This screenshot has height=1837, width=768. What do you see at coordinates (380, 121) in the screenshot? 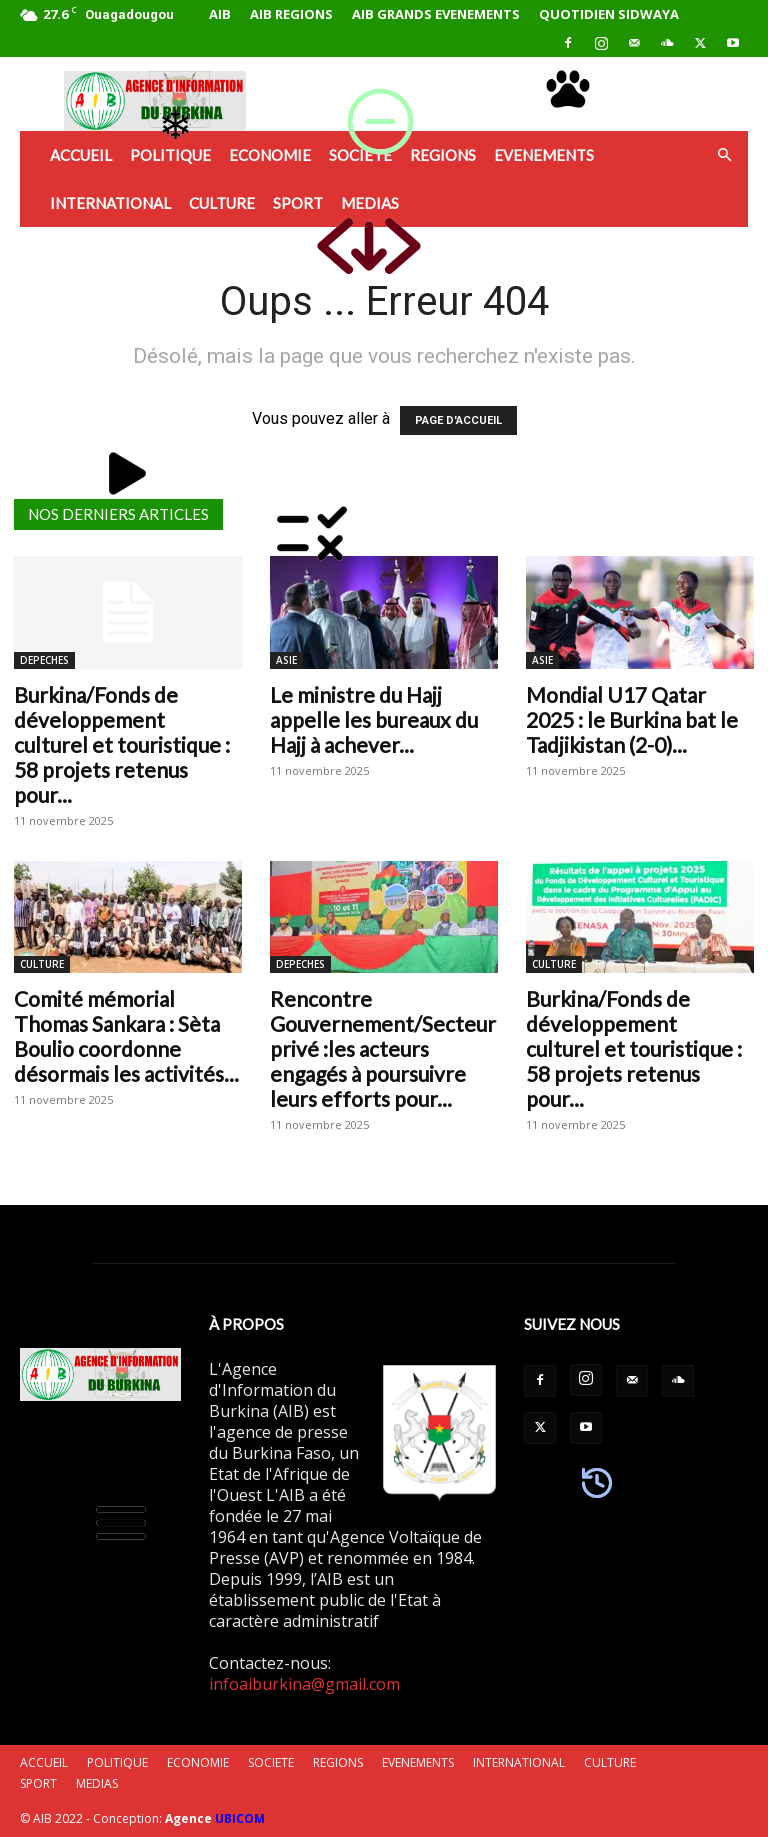
I see `remove an item from a list` at bounding box center [380, 121].